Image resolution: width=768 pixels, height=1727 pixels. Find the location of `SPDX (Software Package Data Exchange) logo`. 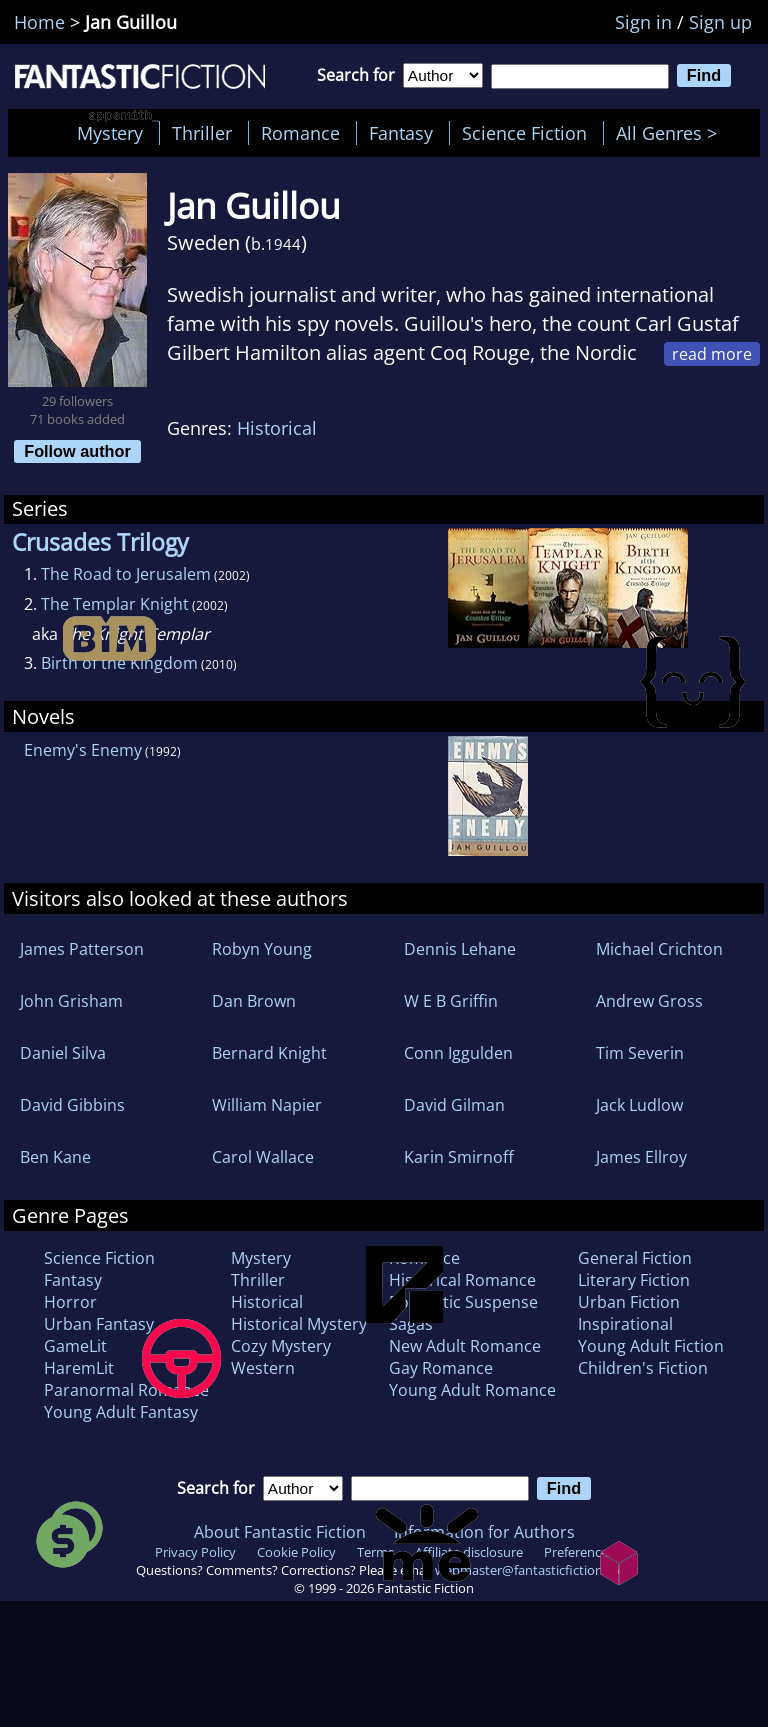

SPDX (Software Package Data Exchange) logo is located at coordinates (404, 1284).